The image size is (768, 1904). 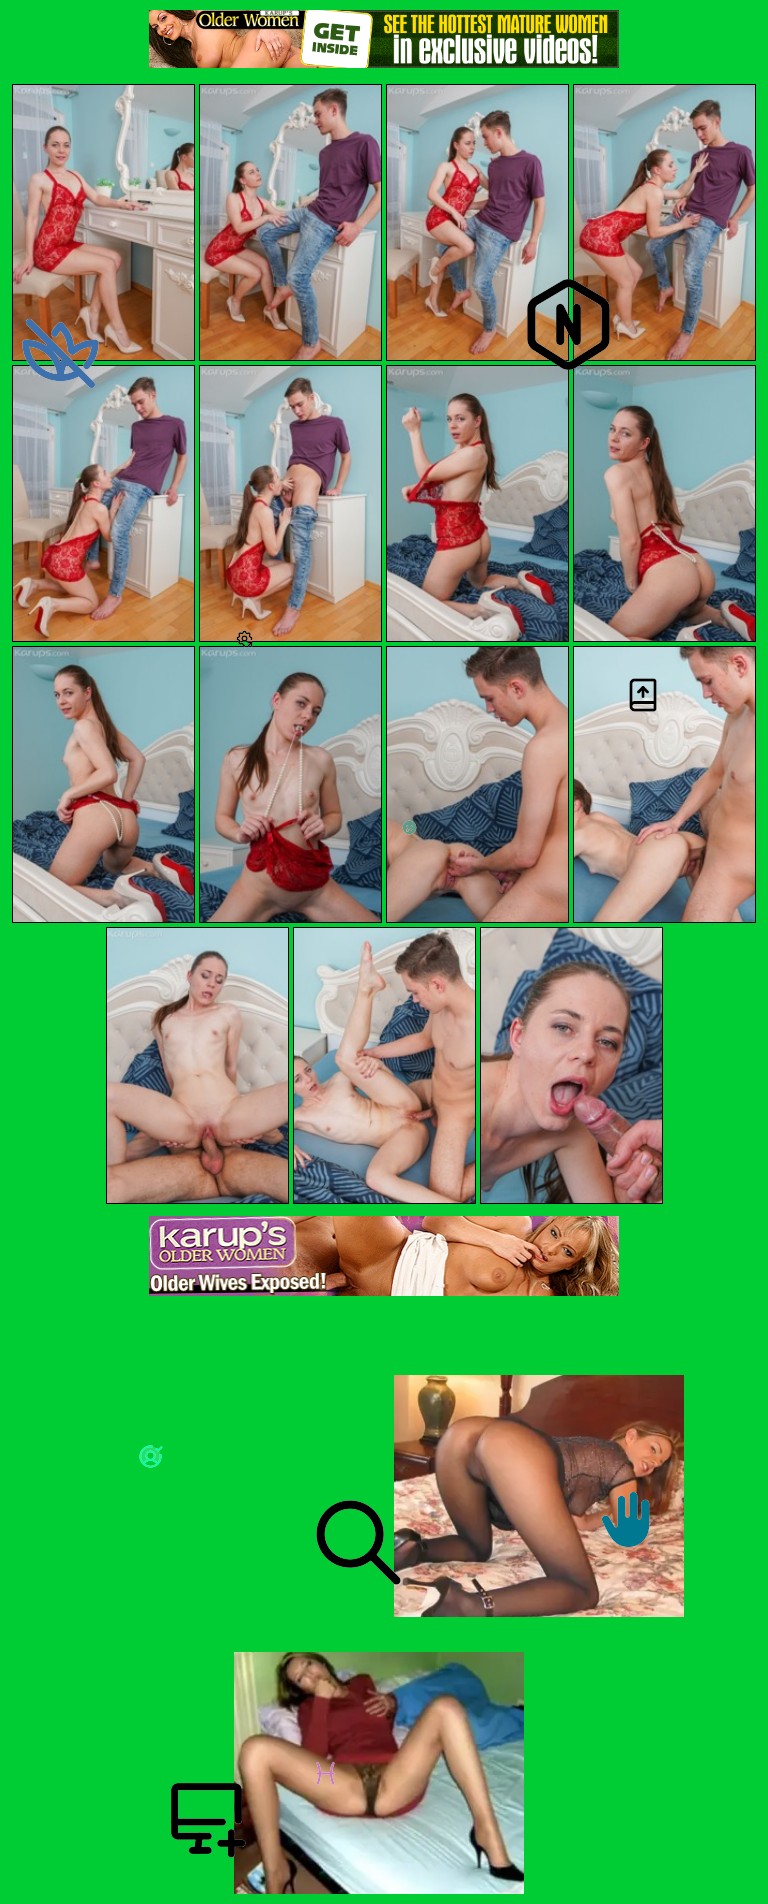 I want to click on disable plant or garden mode, so click(x=60, y=353).